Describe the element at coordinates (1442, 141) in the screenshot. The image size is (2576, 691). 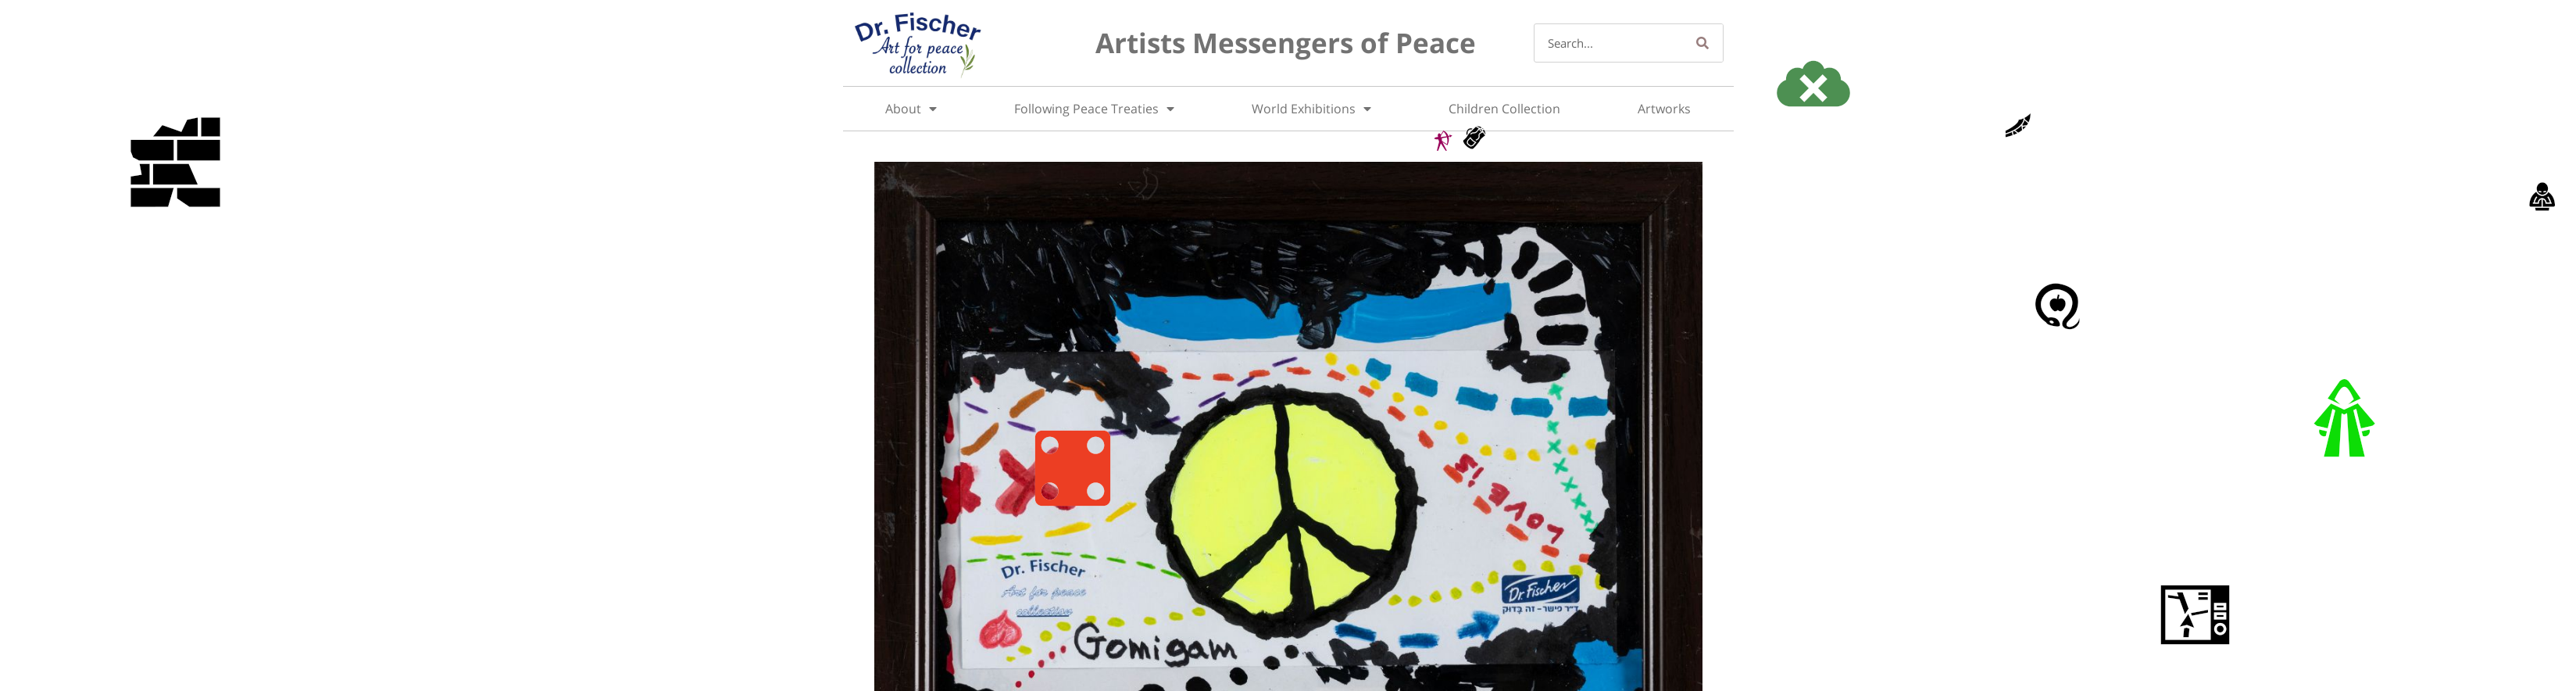
I see `select archer class or character` at that location.